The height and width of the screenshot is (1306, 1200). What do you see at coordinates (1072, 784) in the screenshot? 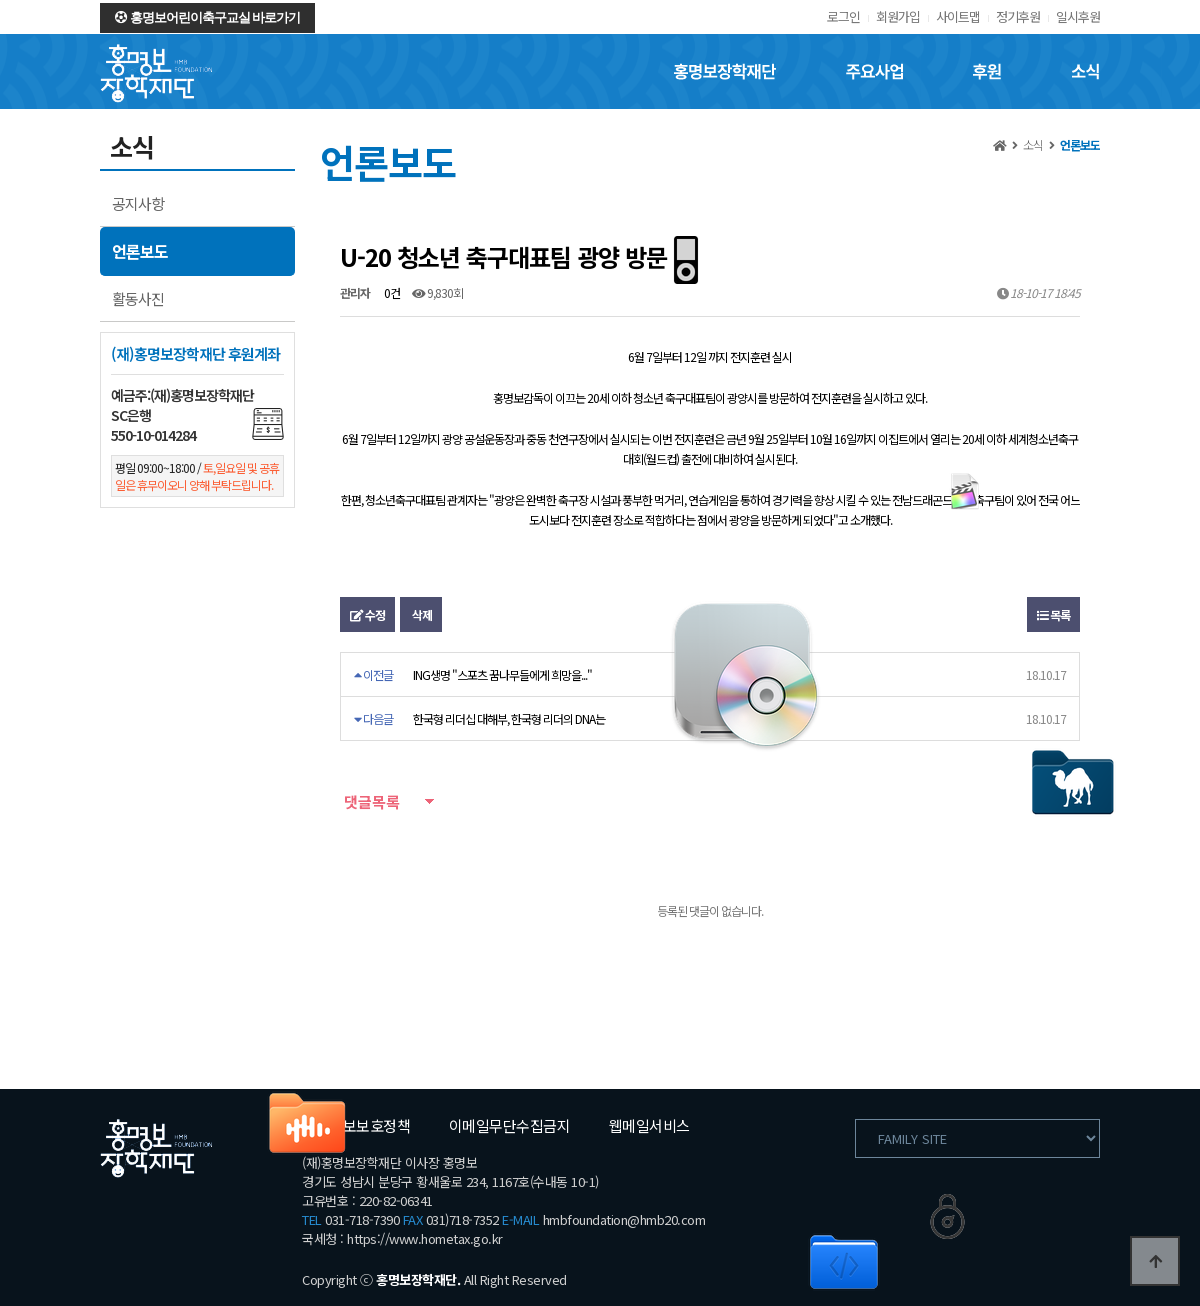
I see `folder containing perl scripts or projects` at bounding box center [1072, 784].